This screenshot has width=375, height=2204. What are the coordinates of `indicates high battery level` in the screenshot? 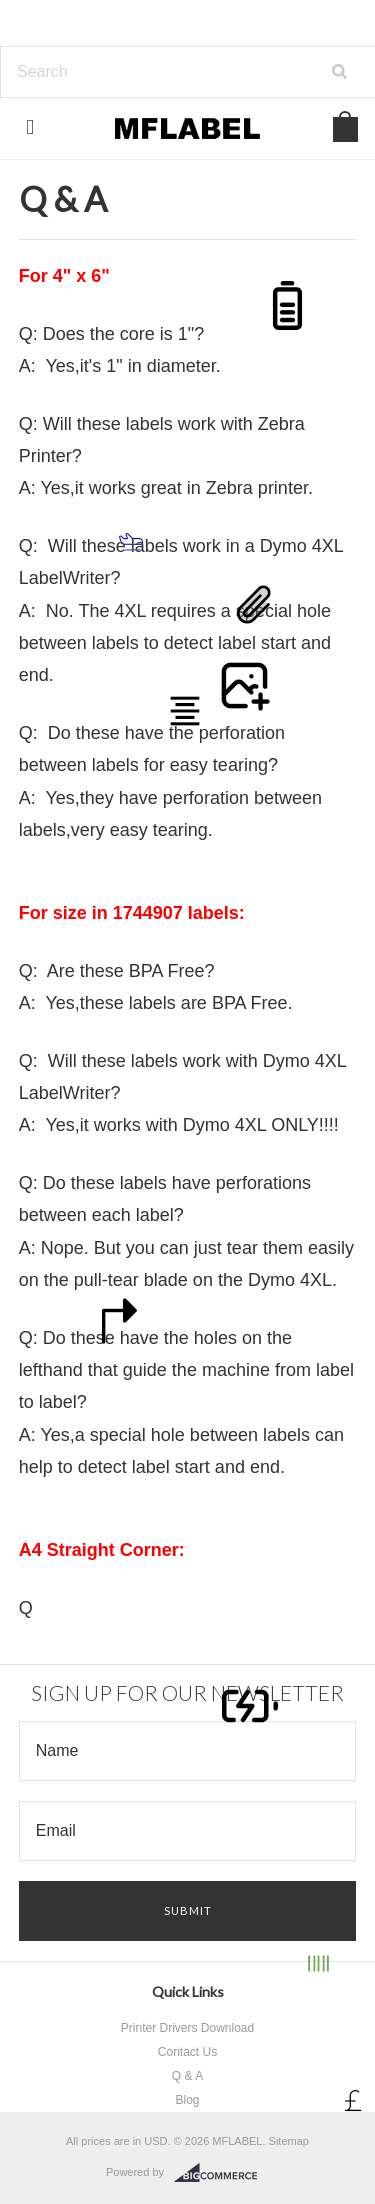 It's located at (287, 305).